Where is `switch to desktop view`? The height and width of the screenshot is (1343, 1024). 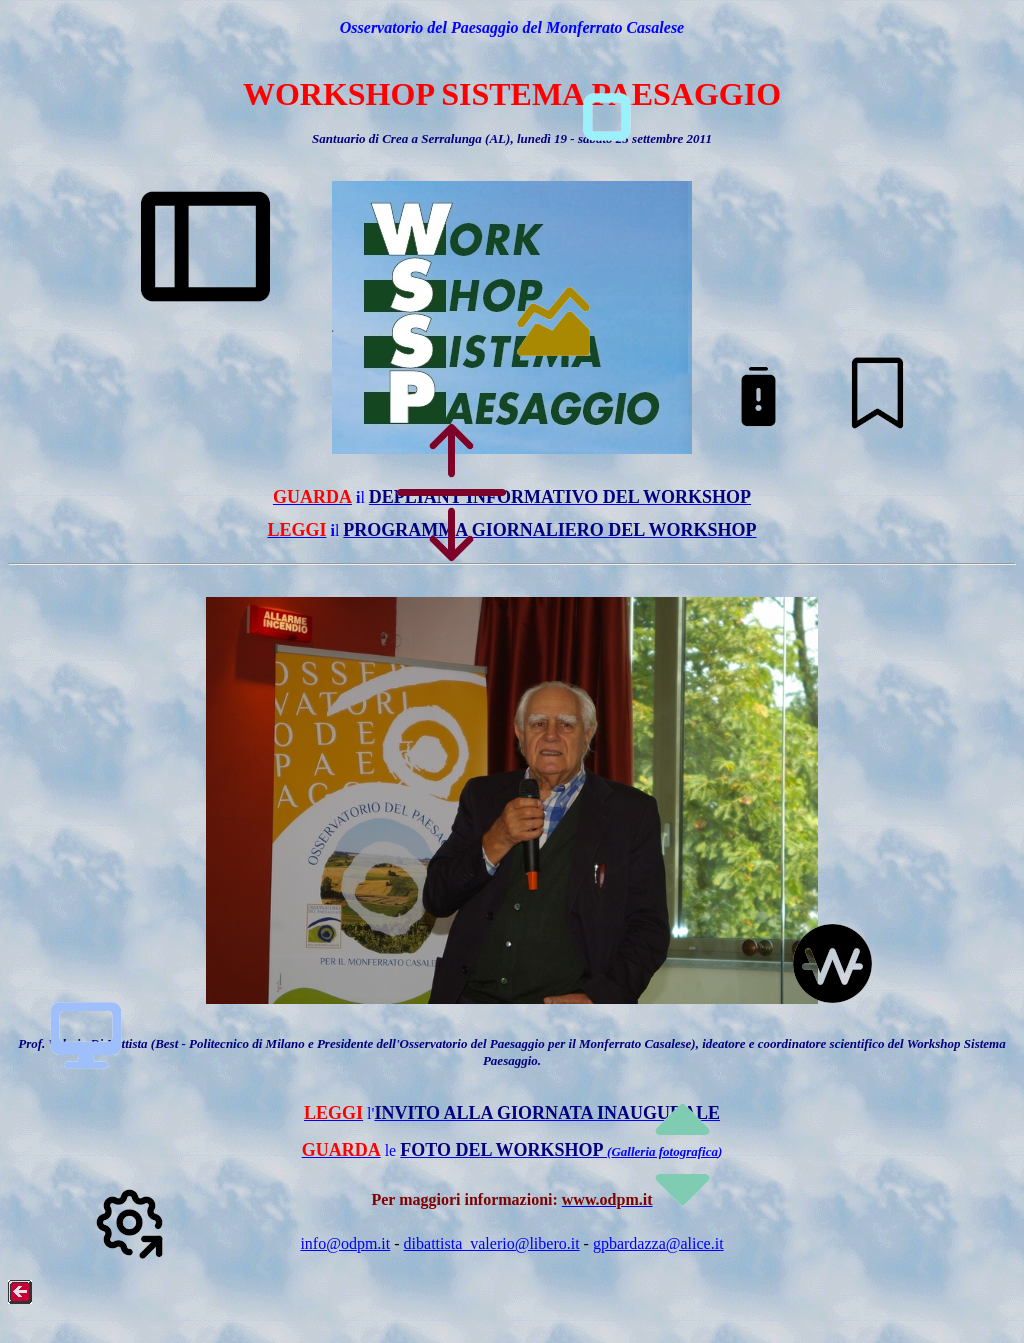 switch to desktop view is located at coordinates (86, 1033).